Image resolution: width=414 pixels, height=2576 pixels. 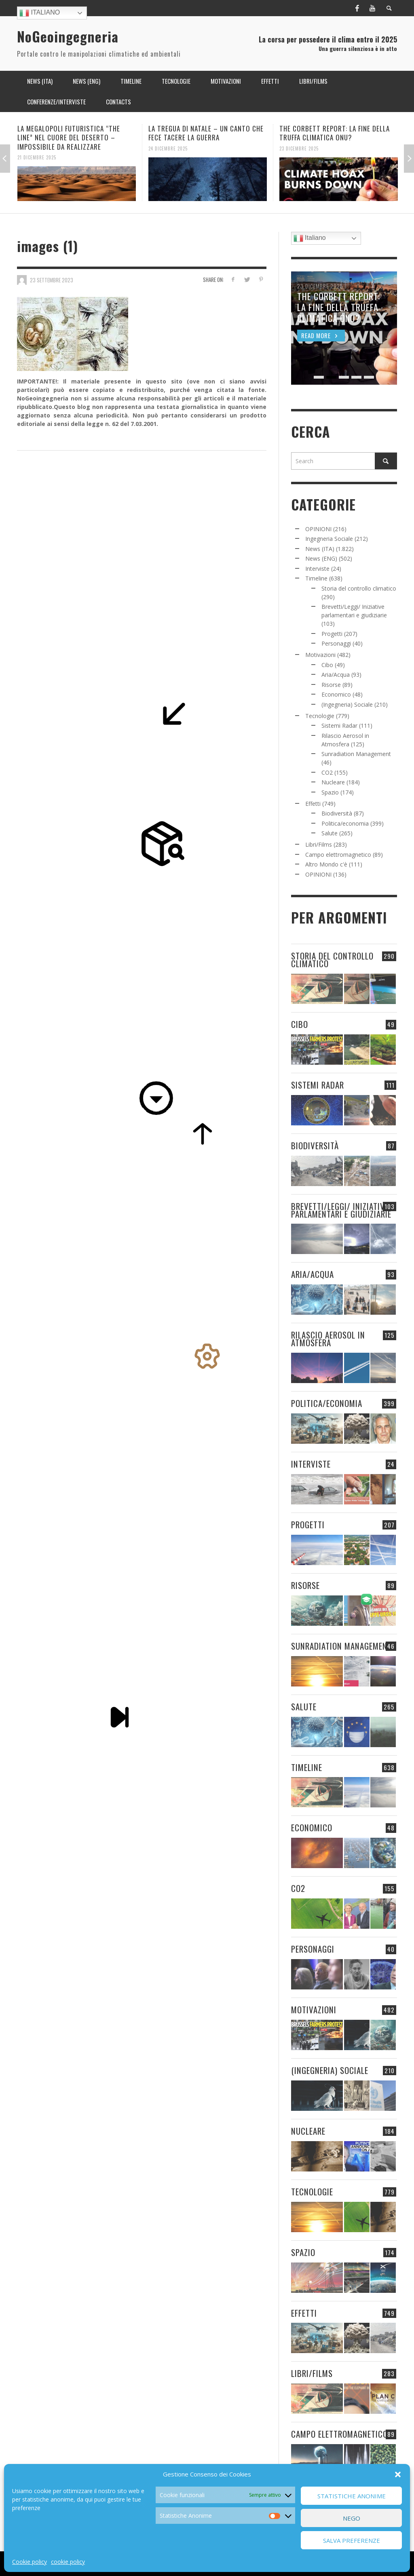 I want to click on collapse or minimize a panel, so click(x=174, y=714).